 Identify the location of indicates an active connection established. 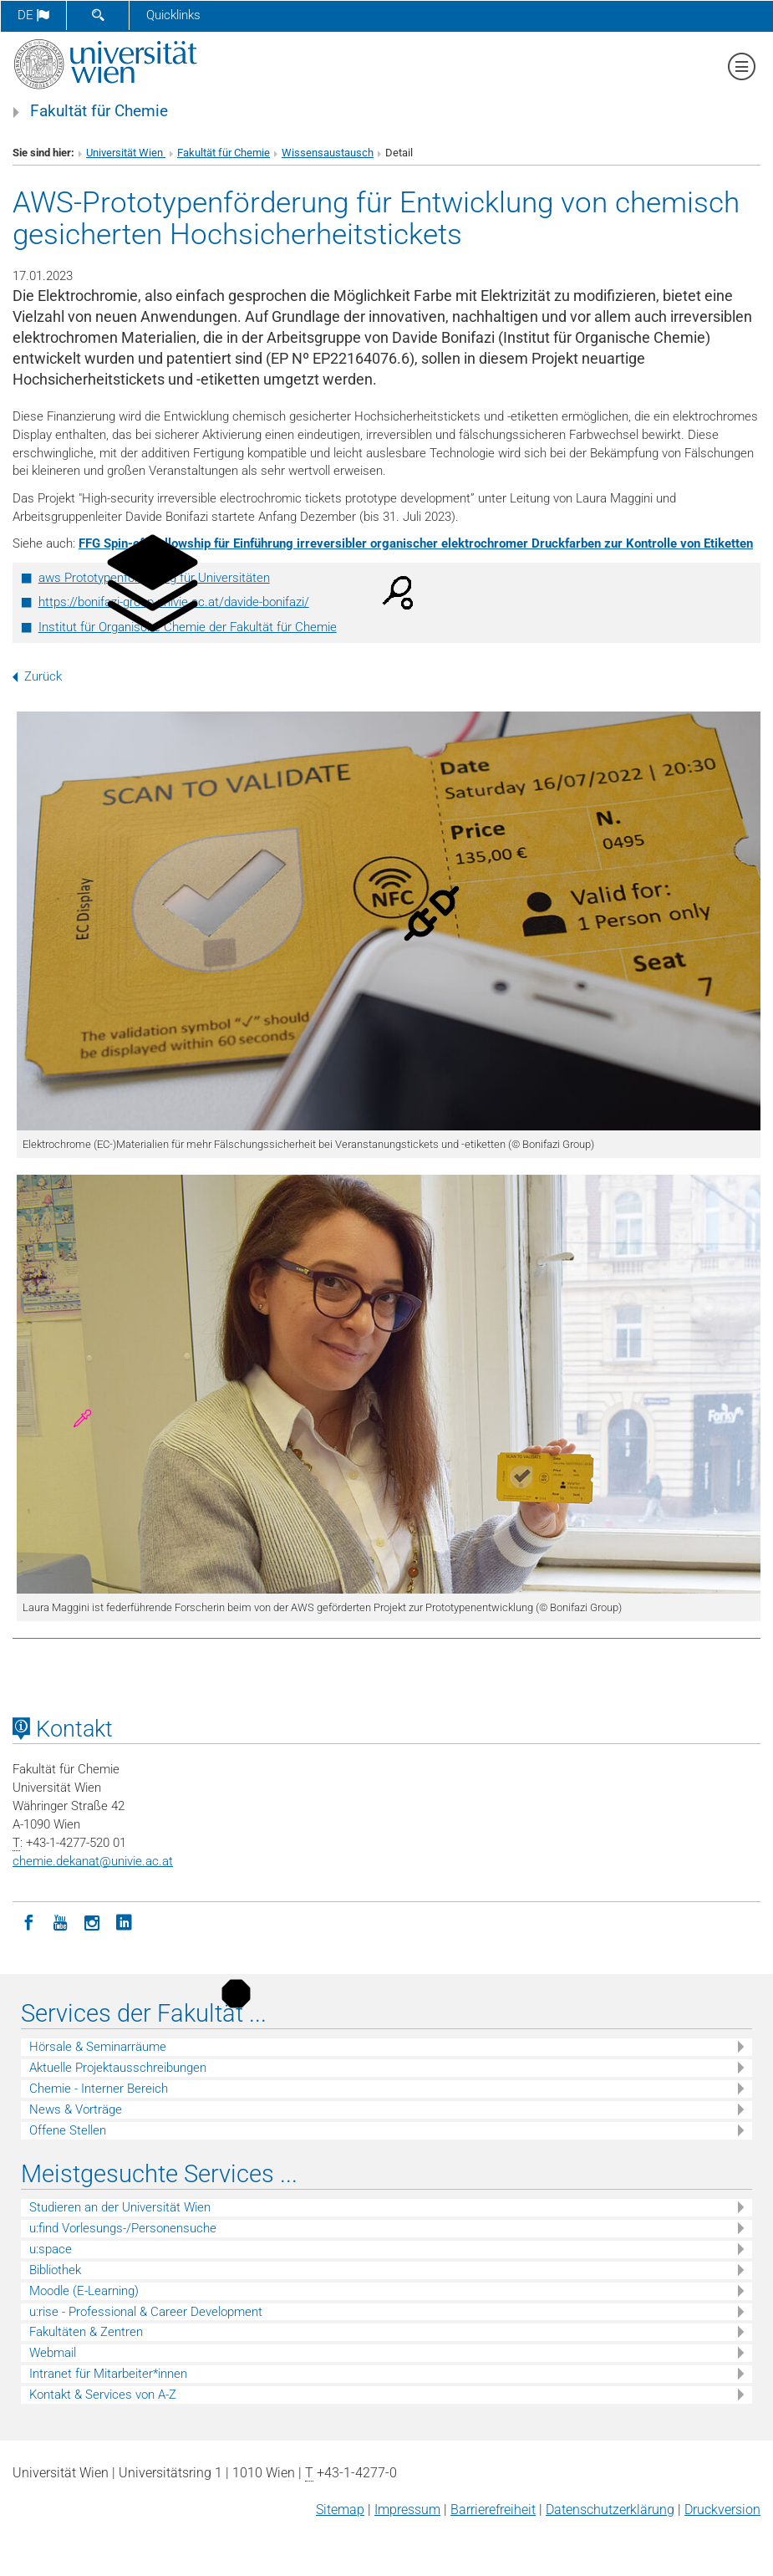
(431, 913).